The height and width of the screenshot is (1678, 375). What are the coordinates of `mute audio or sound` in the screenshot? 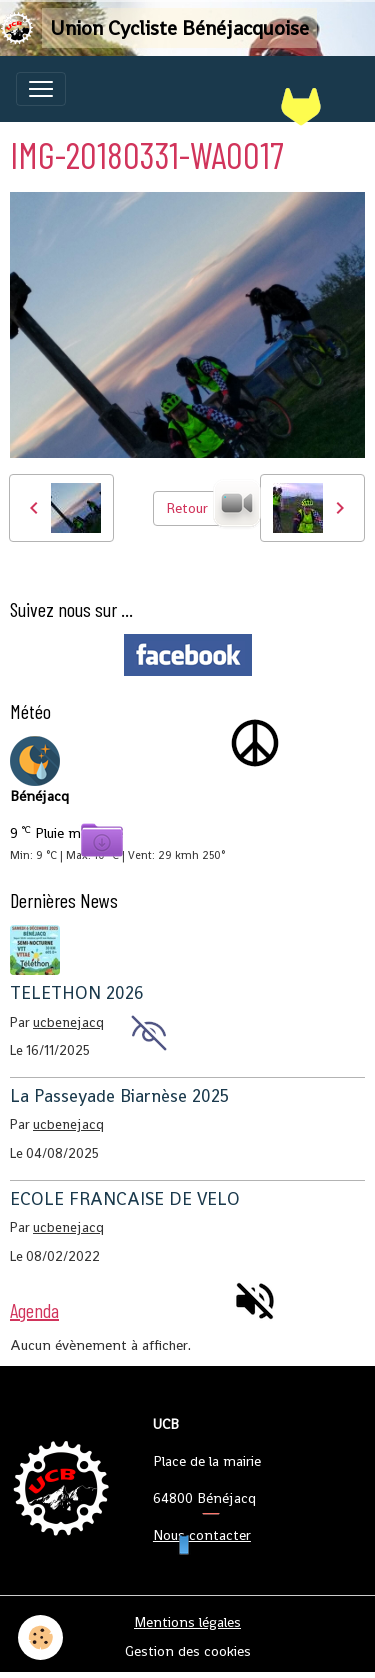 It's located at (255, 1301).